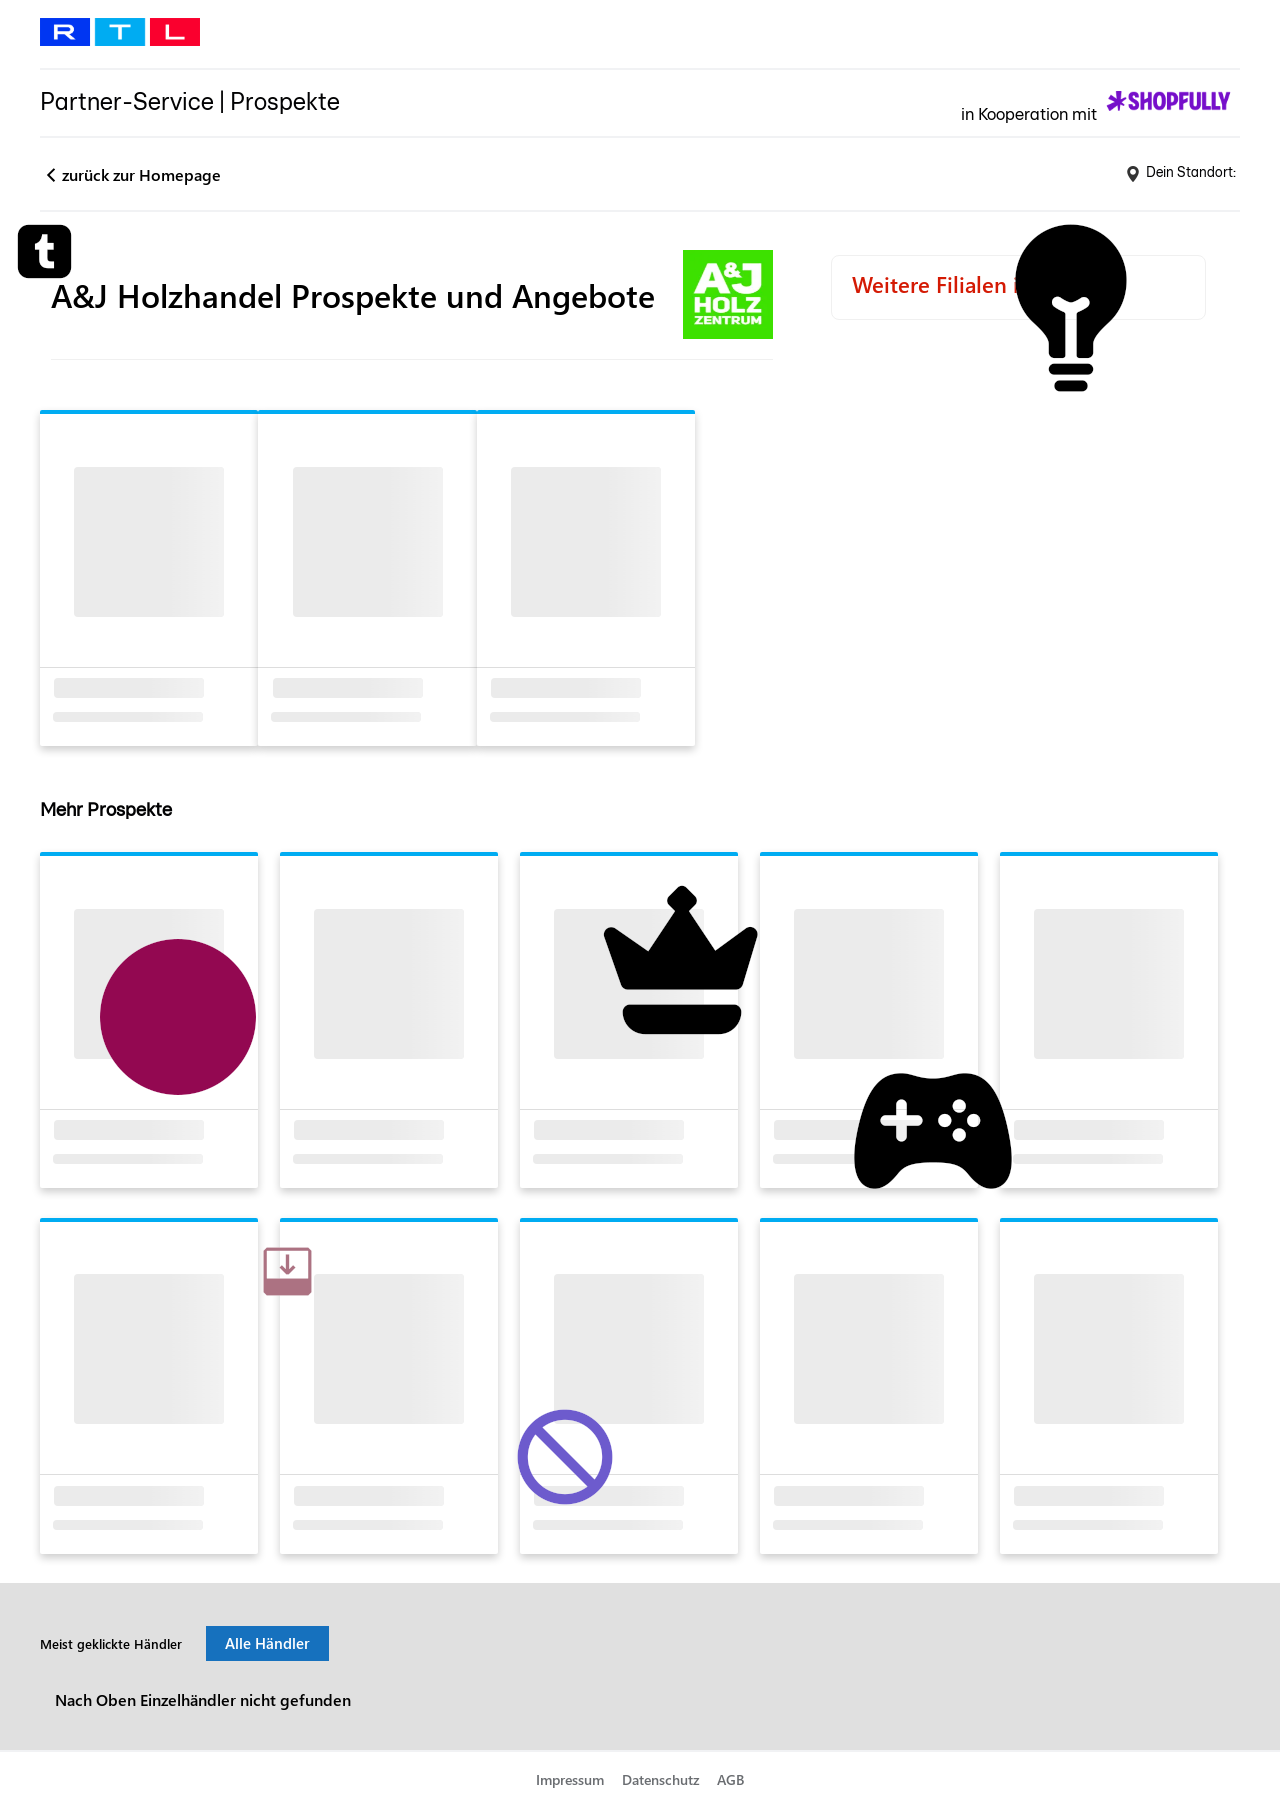 This screenshot has width=1280, height=1804. What do you see at coordinates (44, 251) in the screenshot?
I see `open the tumblr app` at bounding box center [44, 251].